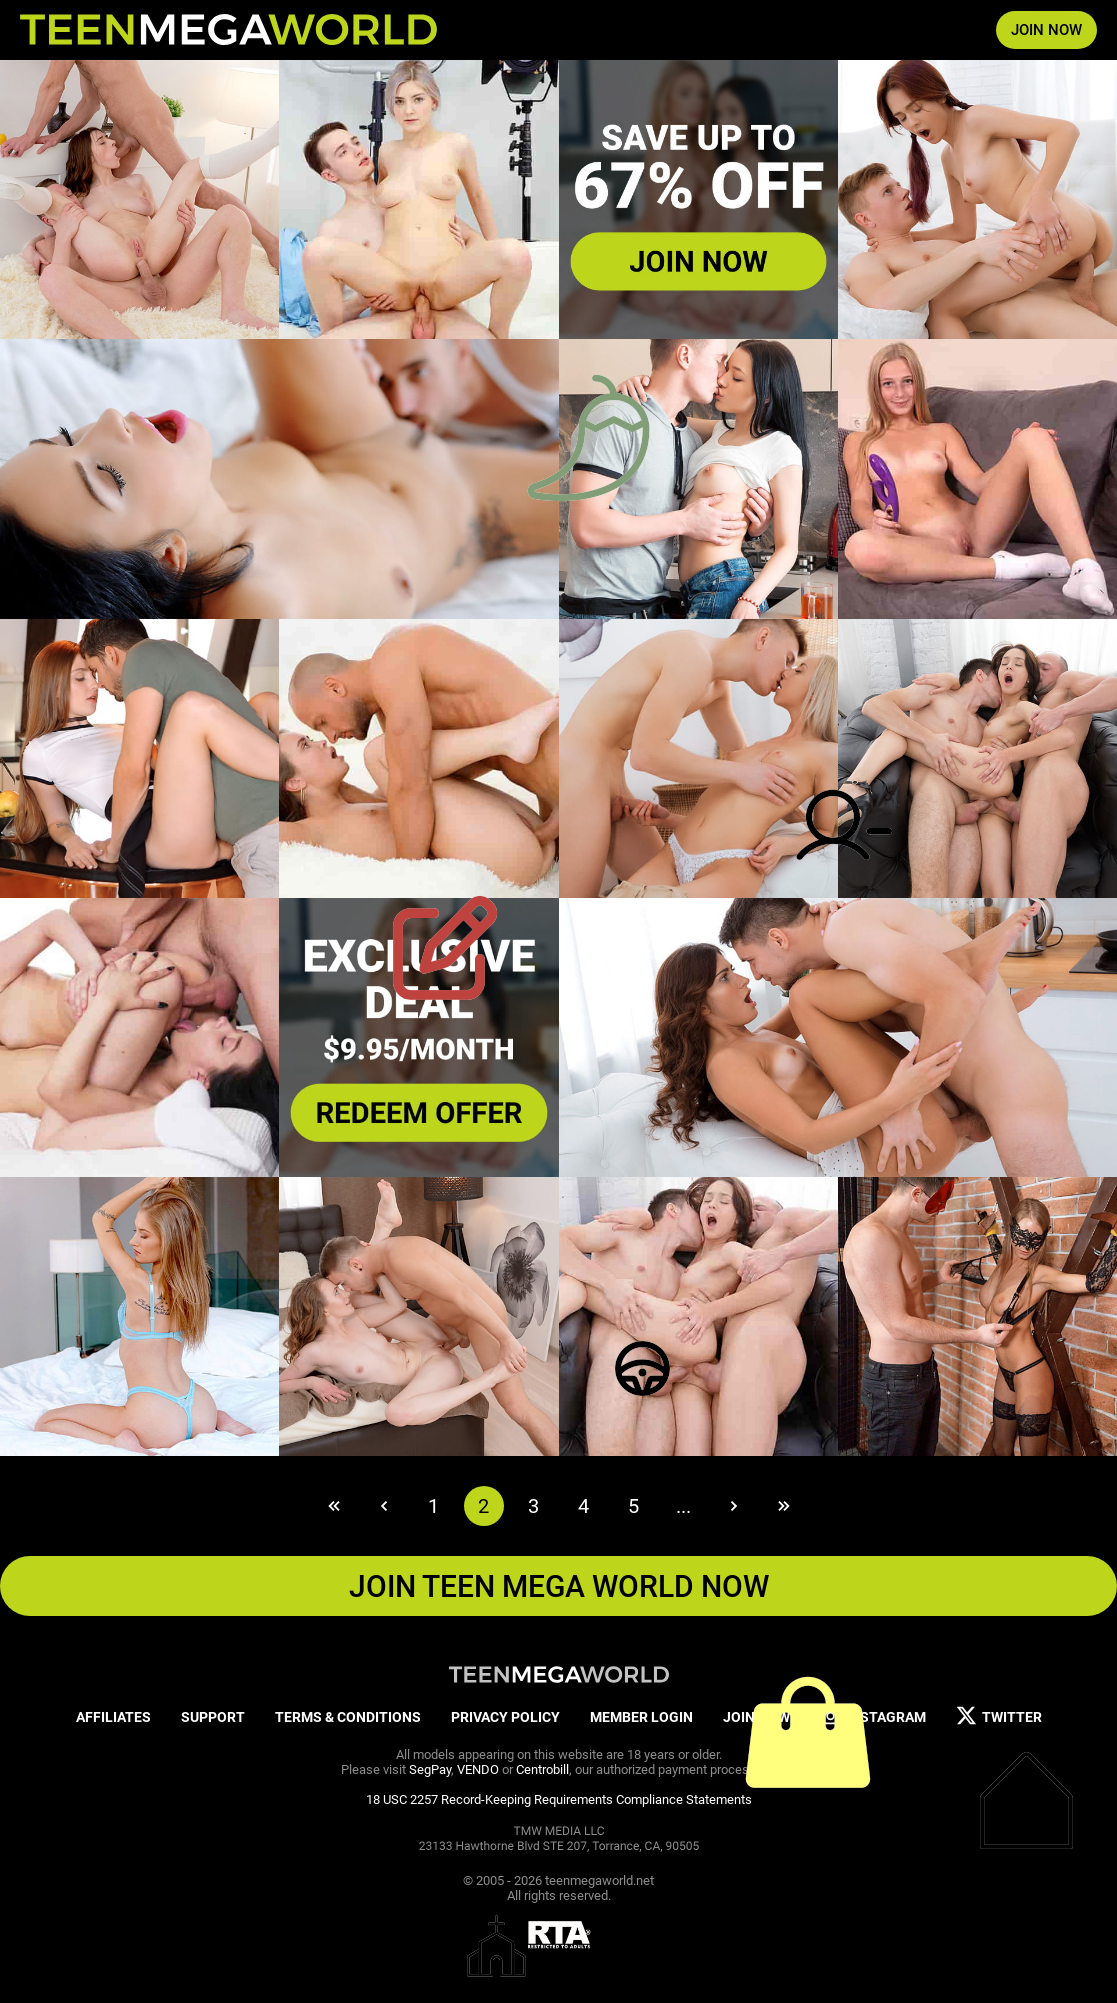 The width and height of the screenshot is (1117, 2003). What do you see at coordinates (642, 1368) in the screenshot?
I see `access driving or navigation mode` at bounding box center [642, 1368].